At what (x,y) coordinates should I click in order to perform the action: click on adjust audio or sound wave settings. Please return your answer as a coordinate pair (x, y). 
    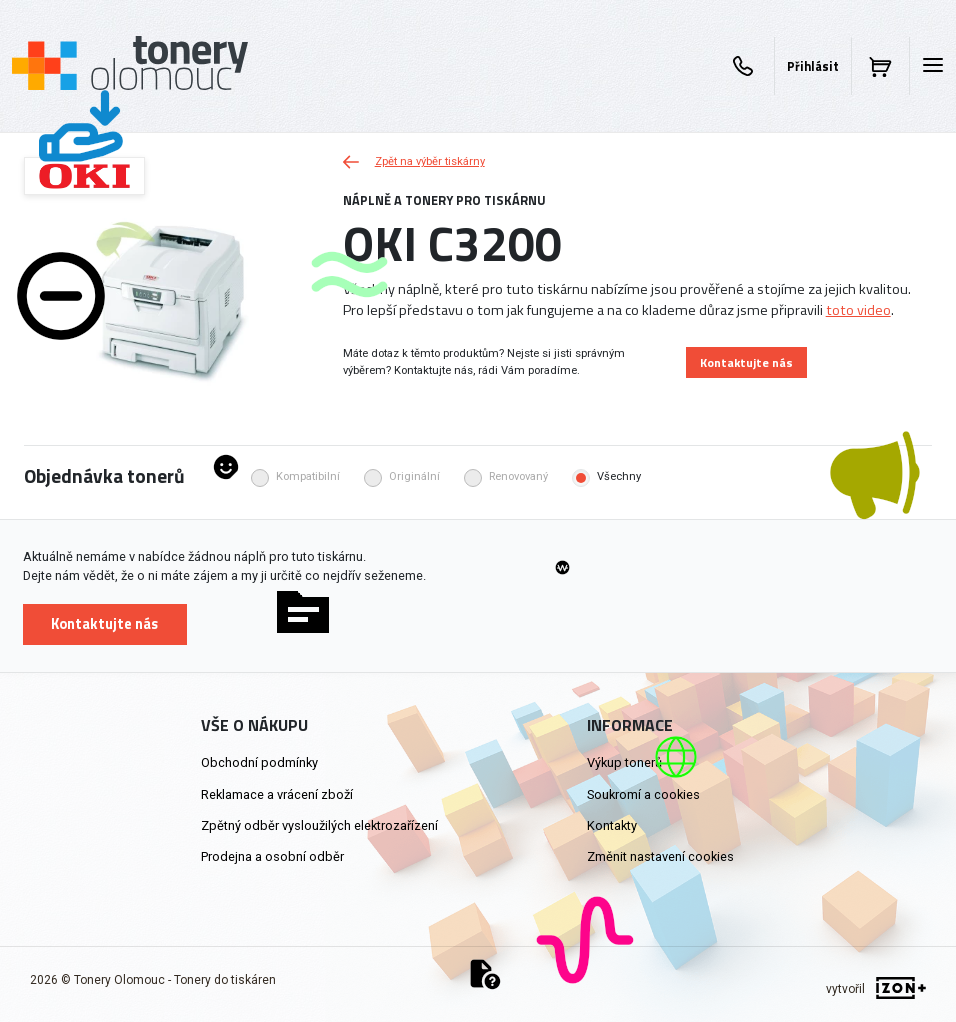
    Looking at the image, I should click on (585, 940).